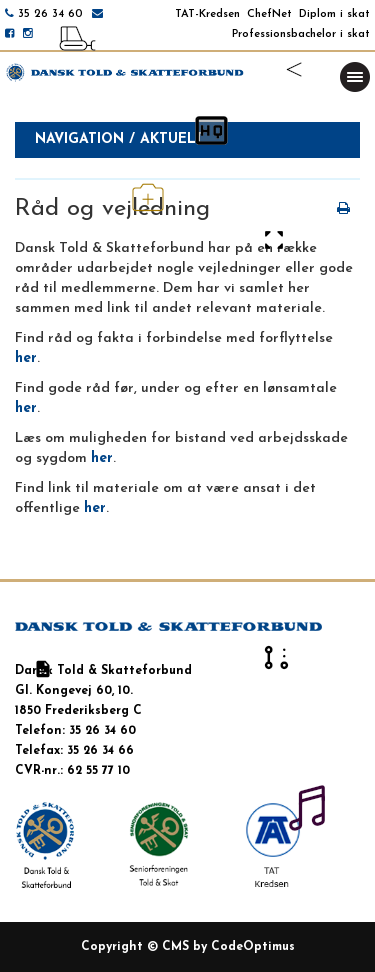  I want to click on open music library or player, so click(307, 808).